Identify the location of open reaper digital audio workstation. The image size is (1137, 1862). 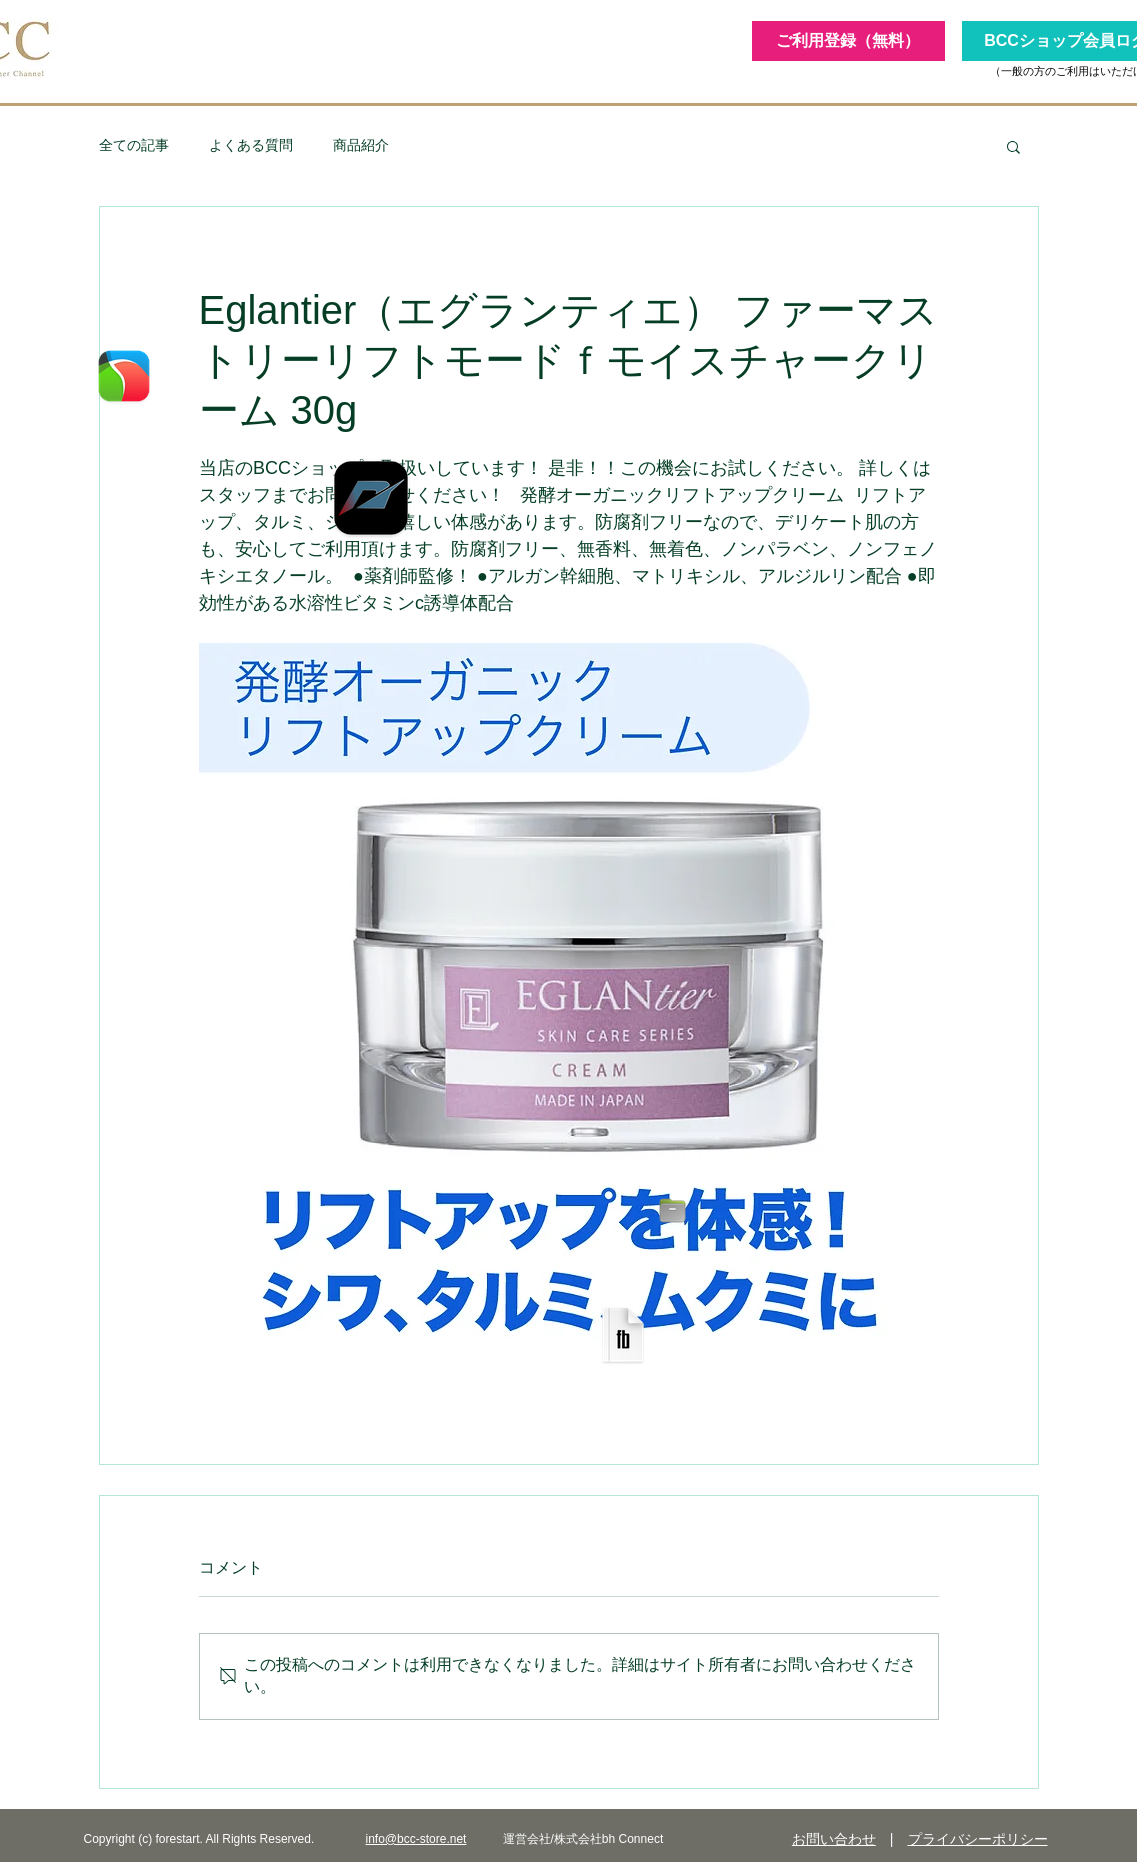
(124, 376).